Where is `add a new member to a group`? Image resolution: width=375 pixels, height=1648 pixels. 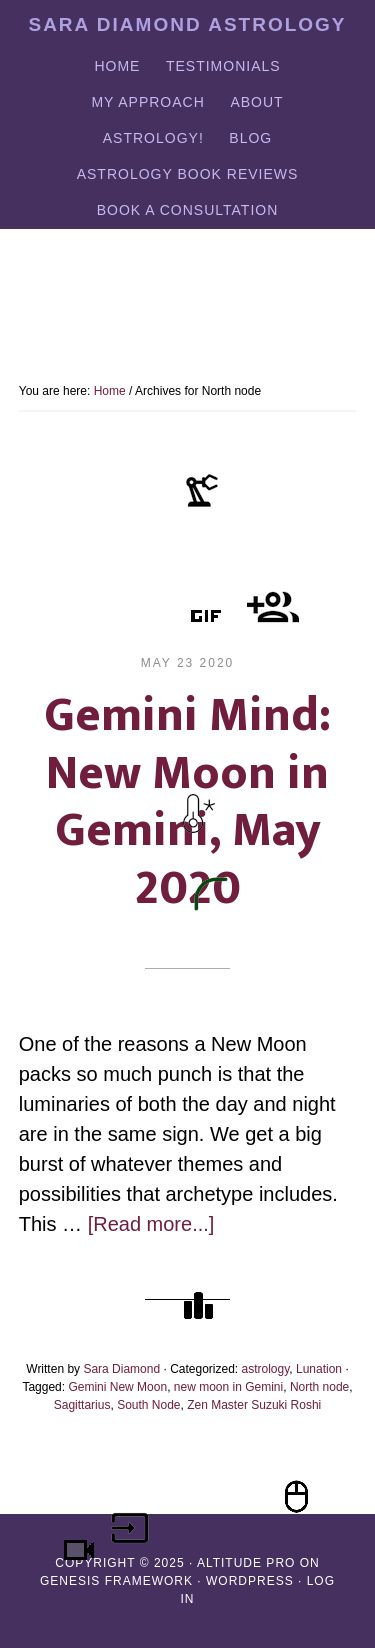 add a new member to a group is located at coordinates (273, 607).